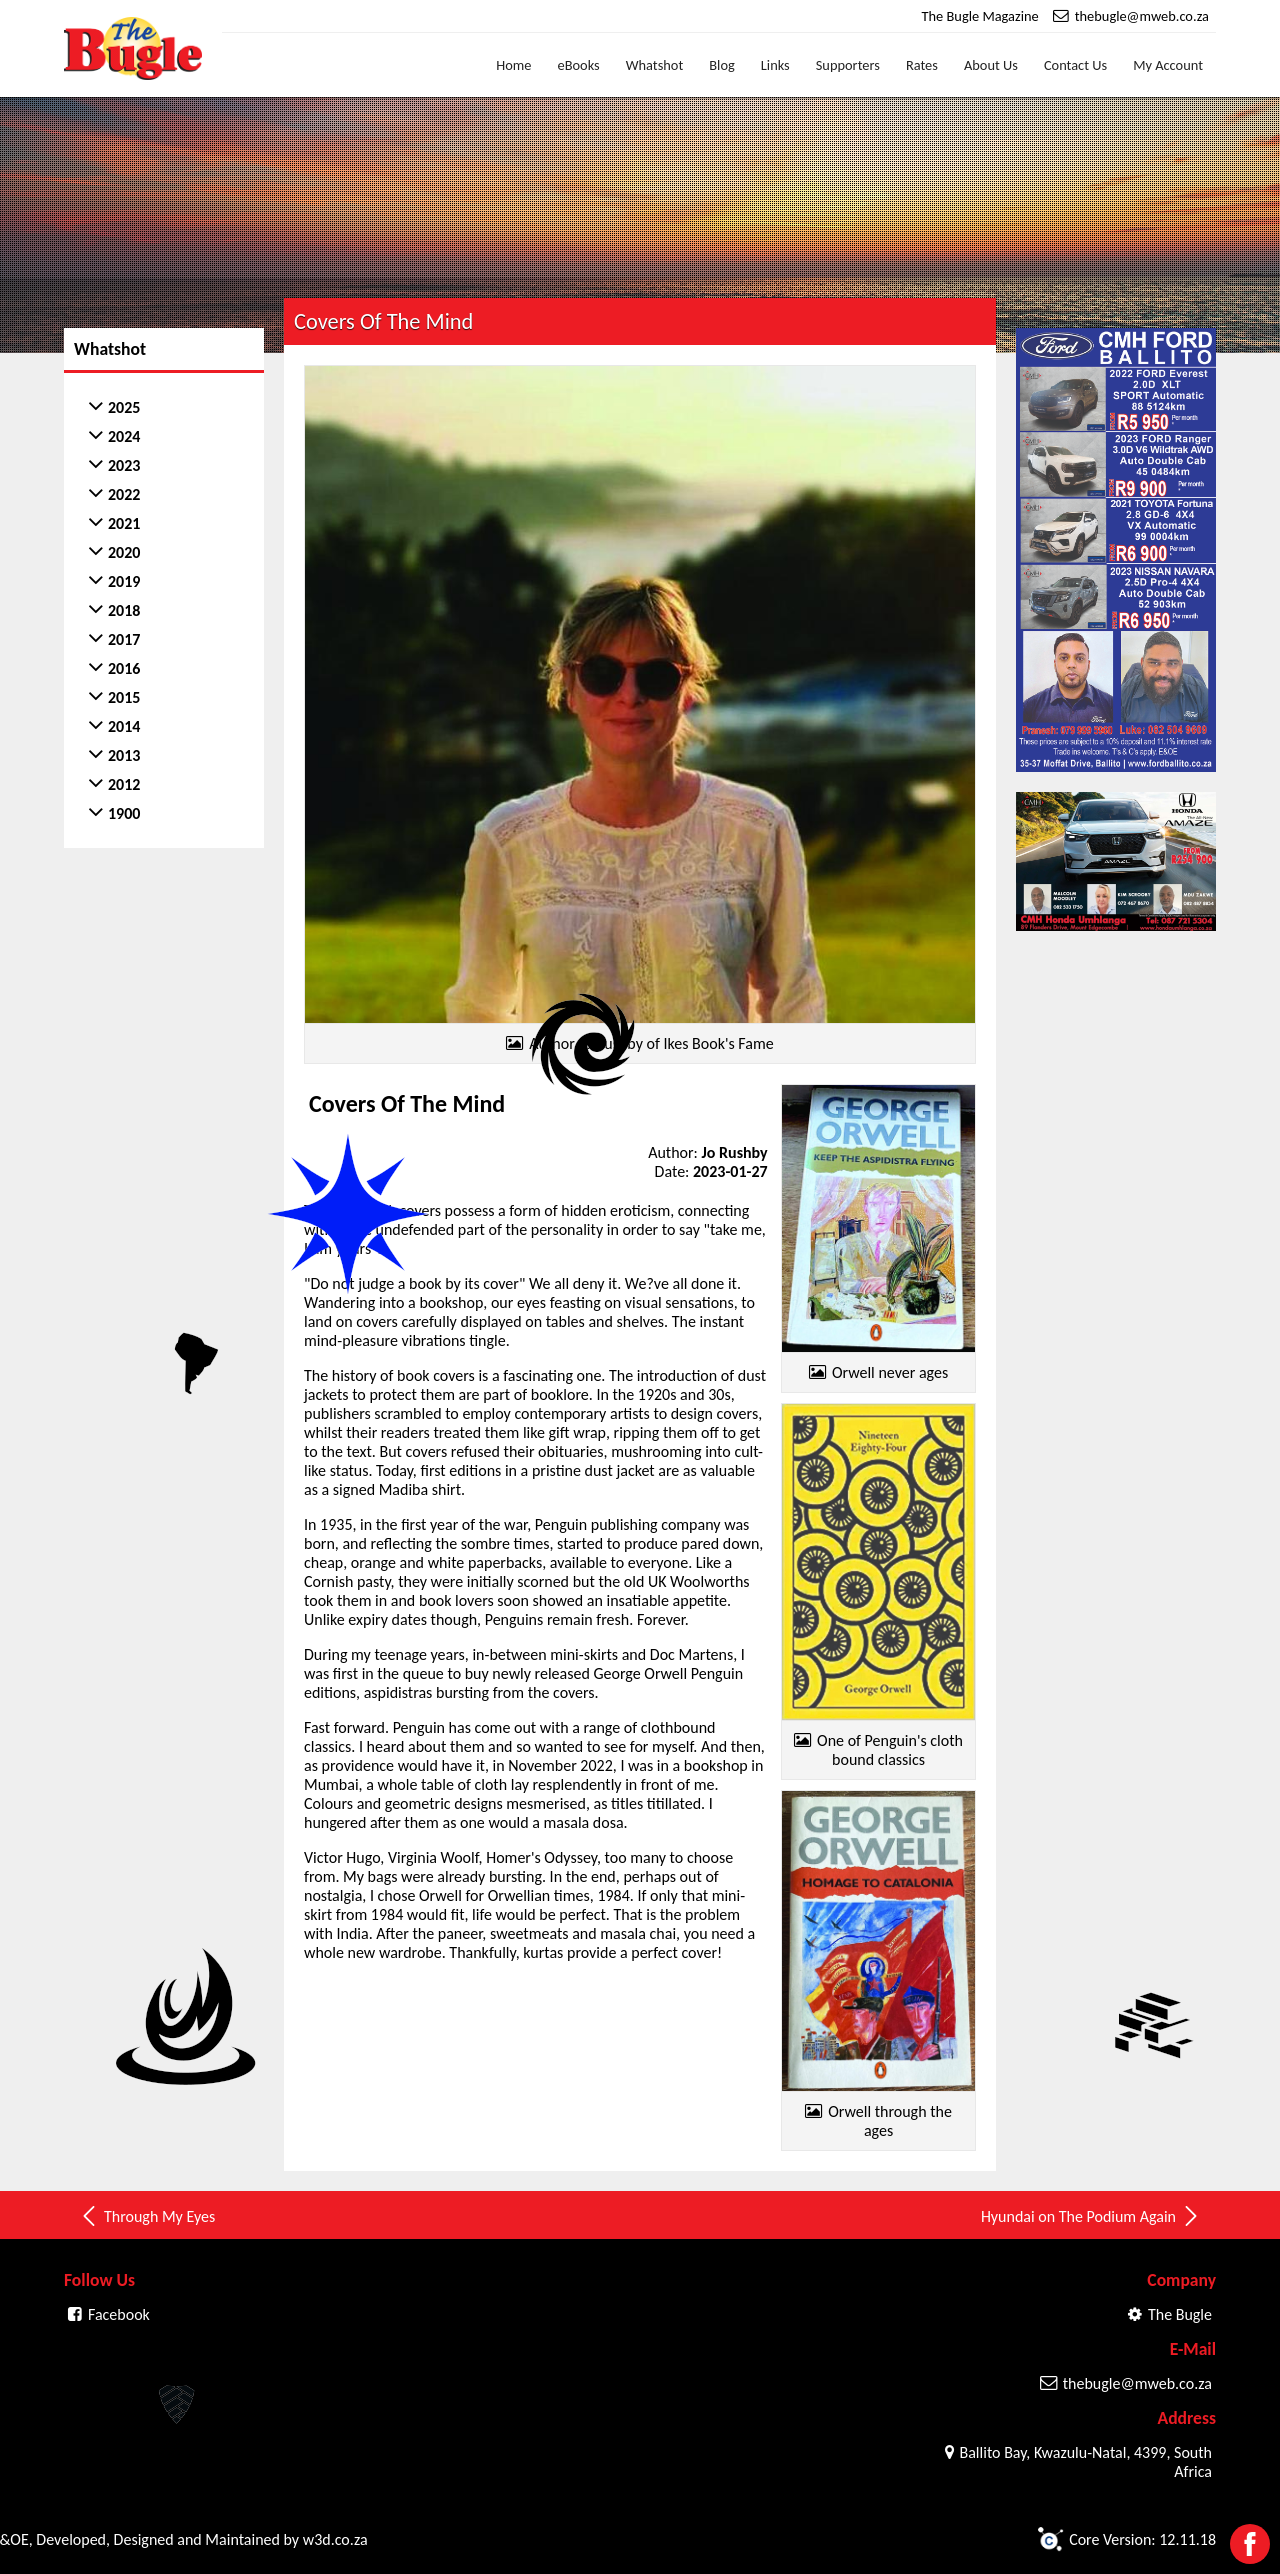  Describe the element at coordinates (176, 2404) in the screenshot. I see `equip or view layered armor sets` at that location.